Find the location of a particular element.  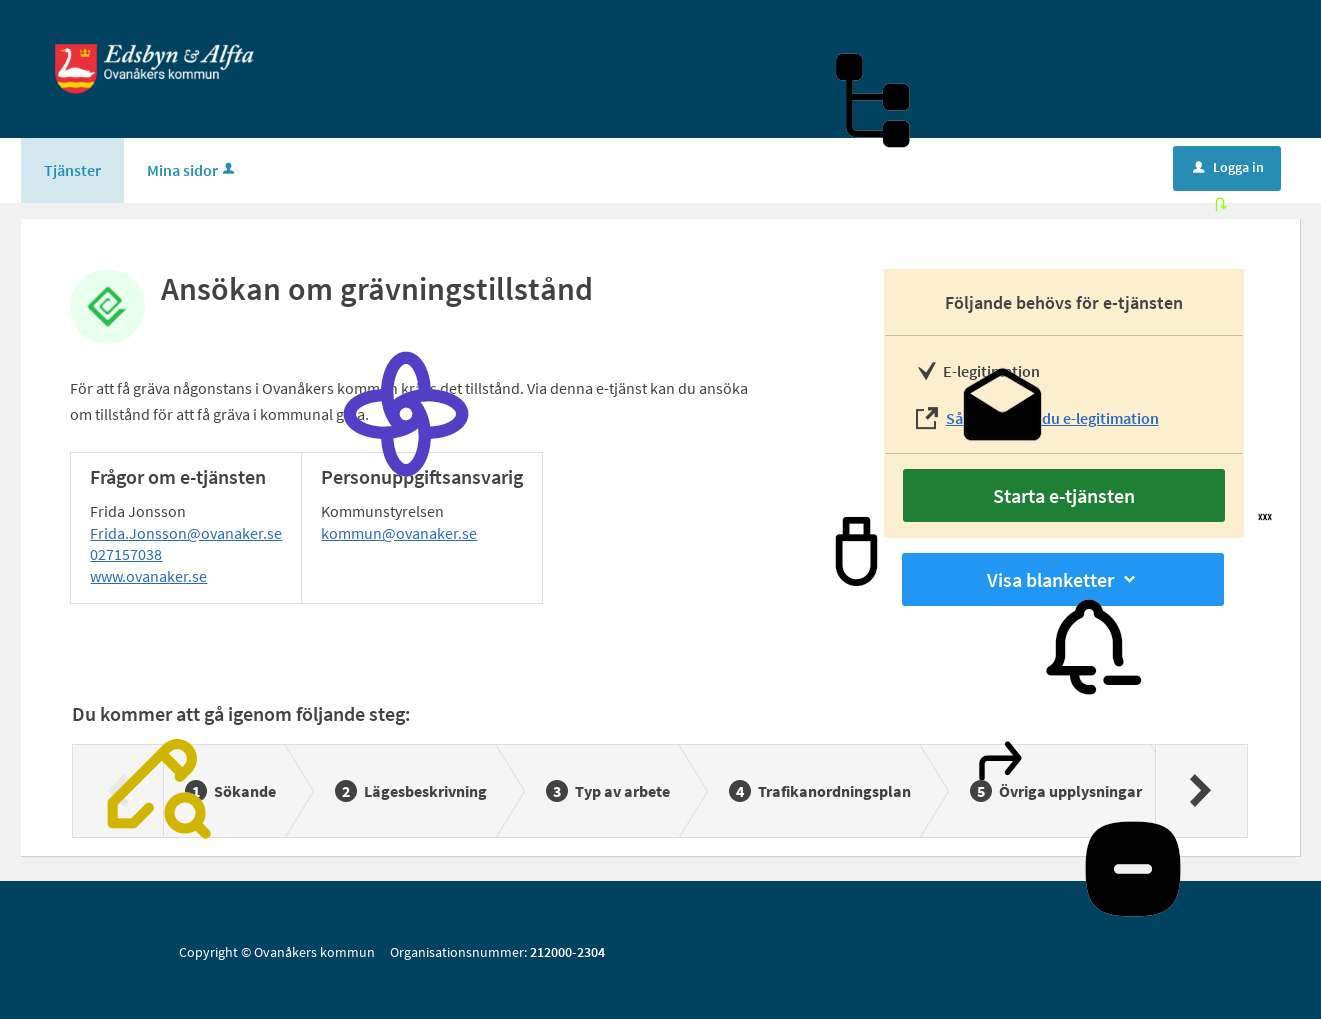

supernova app or service branding is located at coordinates (406, 414).